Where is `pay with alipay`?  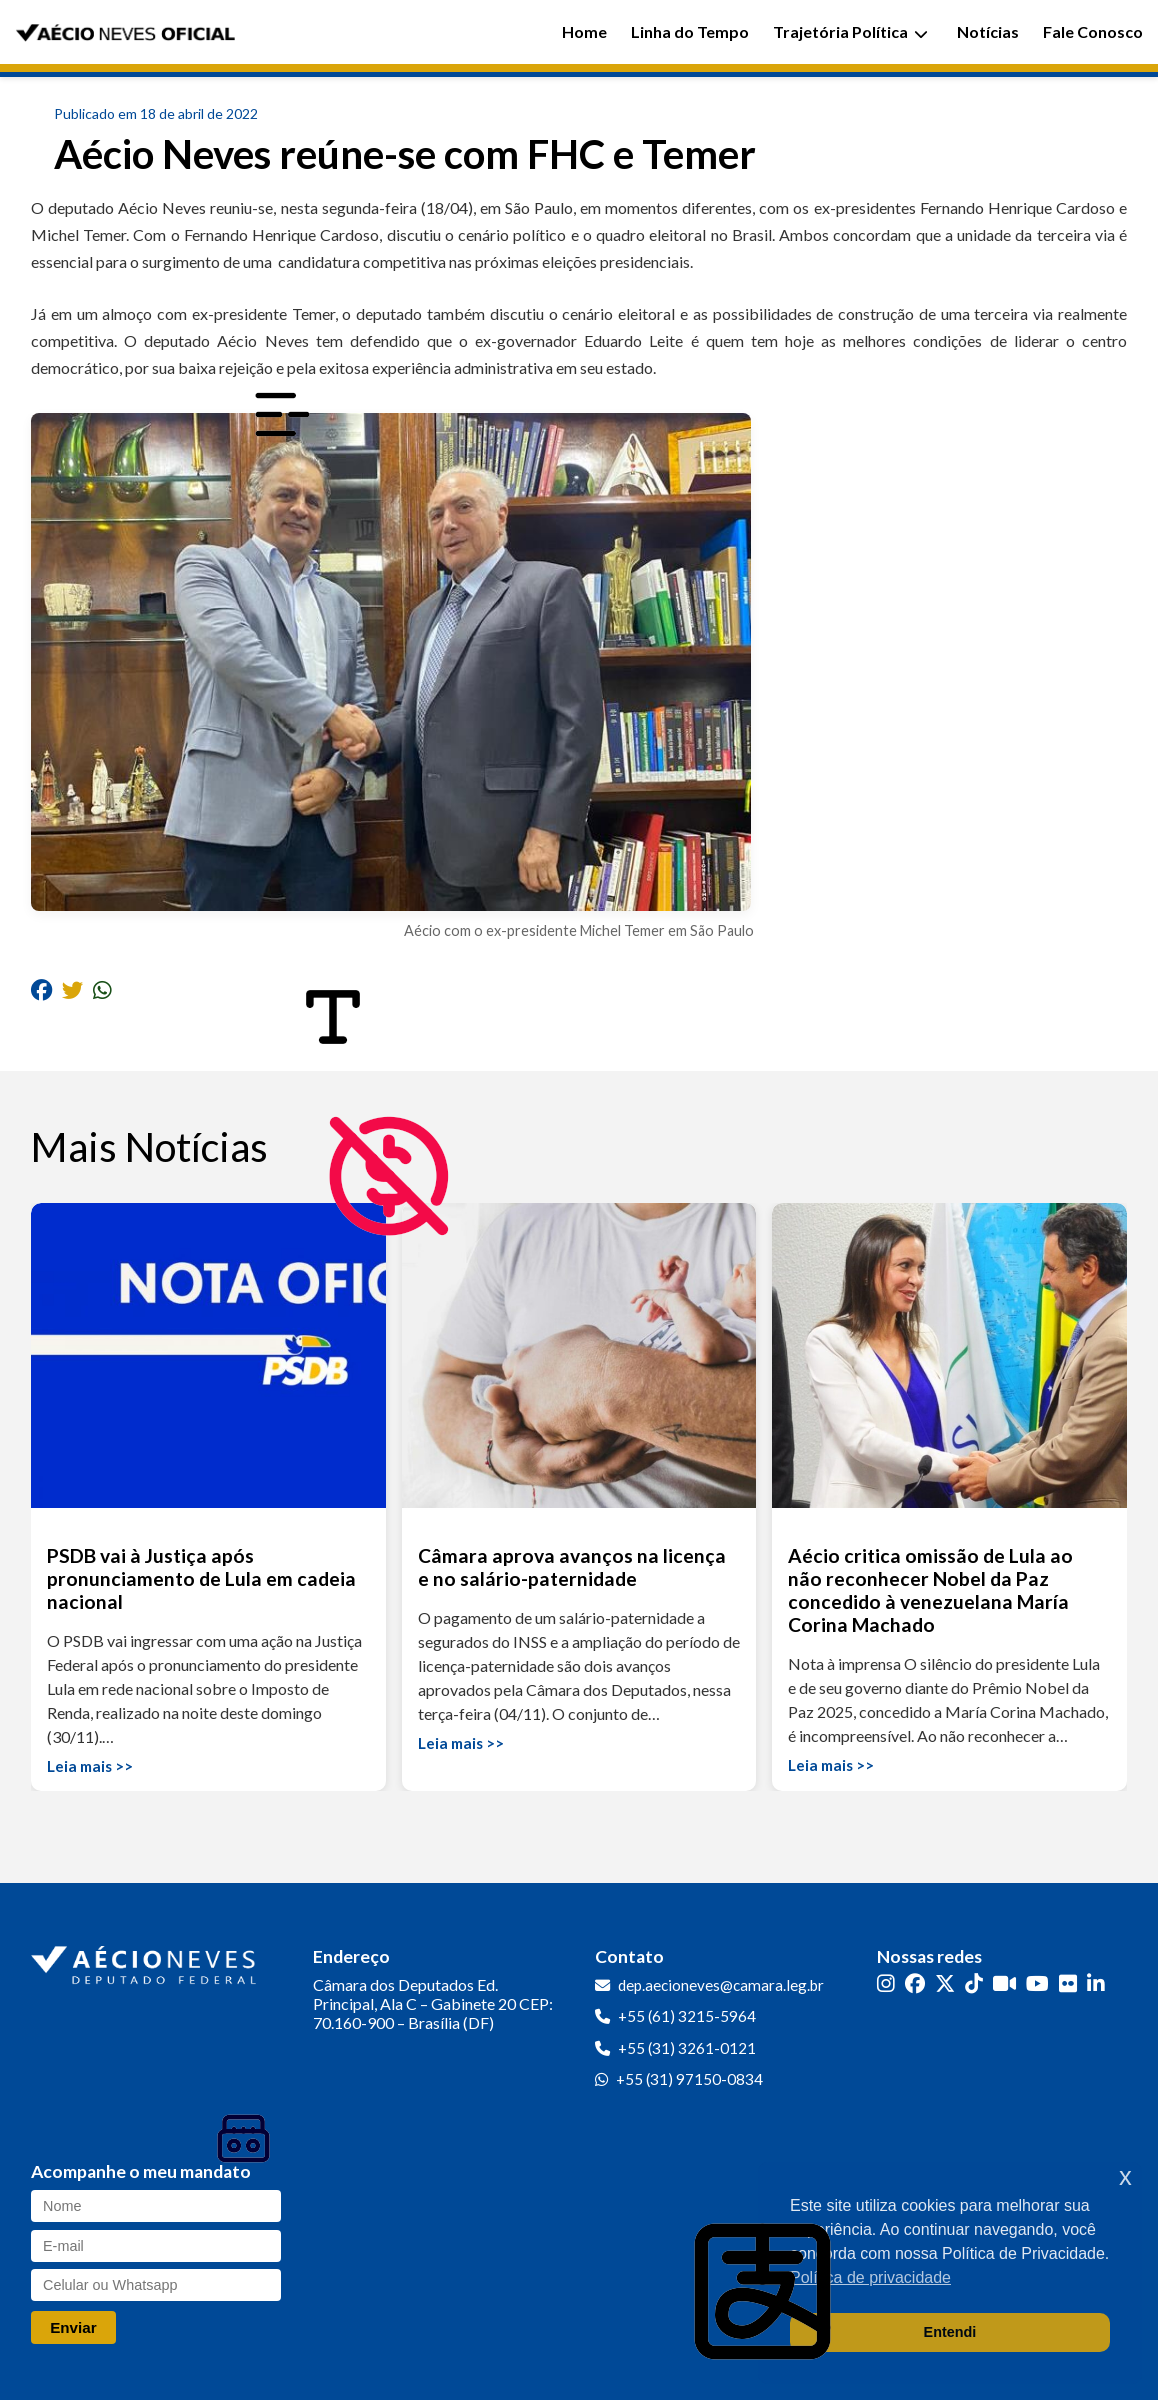 pay with alipay is located at coordinates (762, 2291).